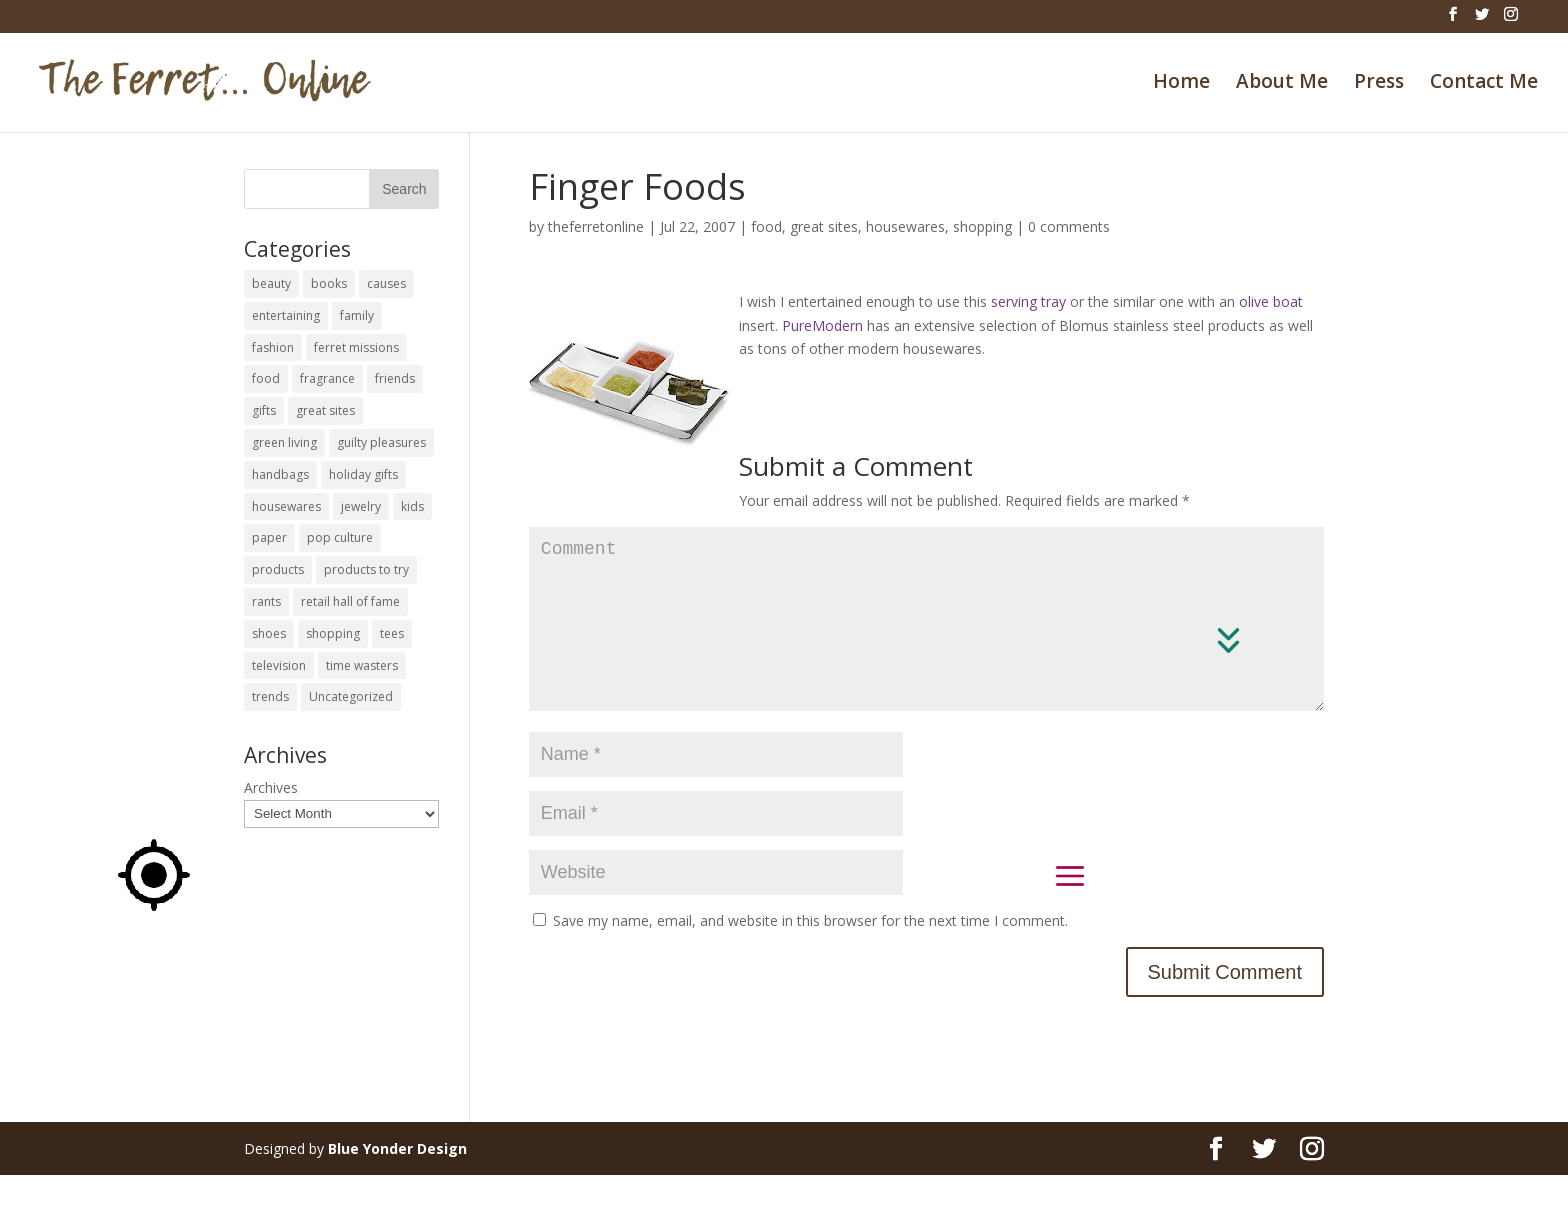 The width and height of the screenshot is (1568, 1207). What do you see at coordinates (154, 875) in the screenshot?
I see `indicates GPS location is locked and active` at bounding box center [154, 875].